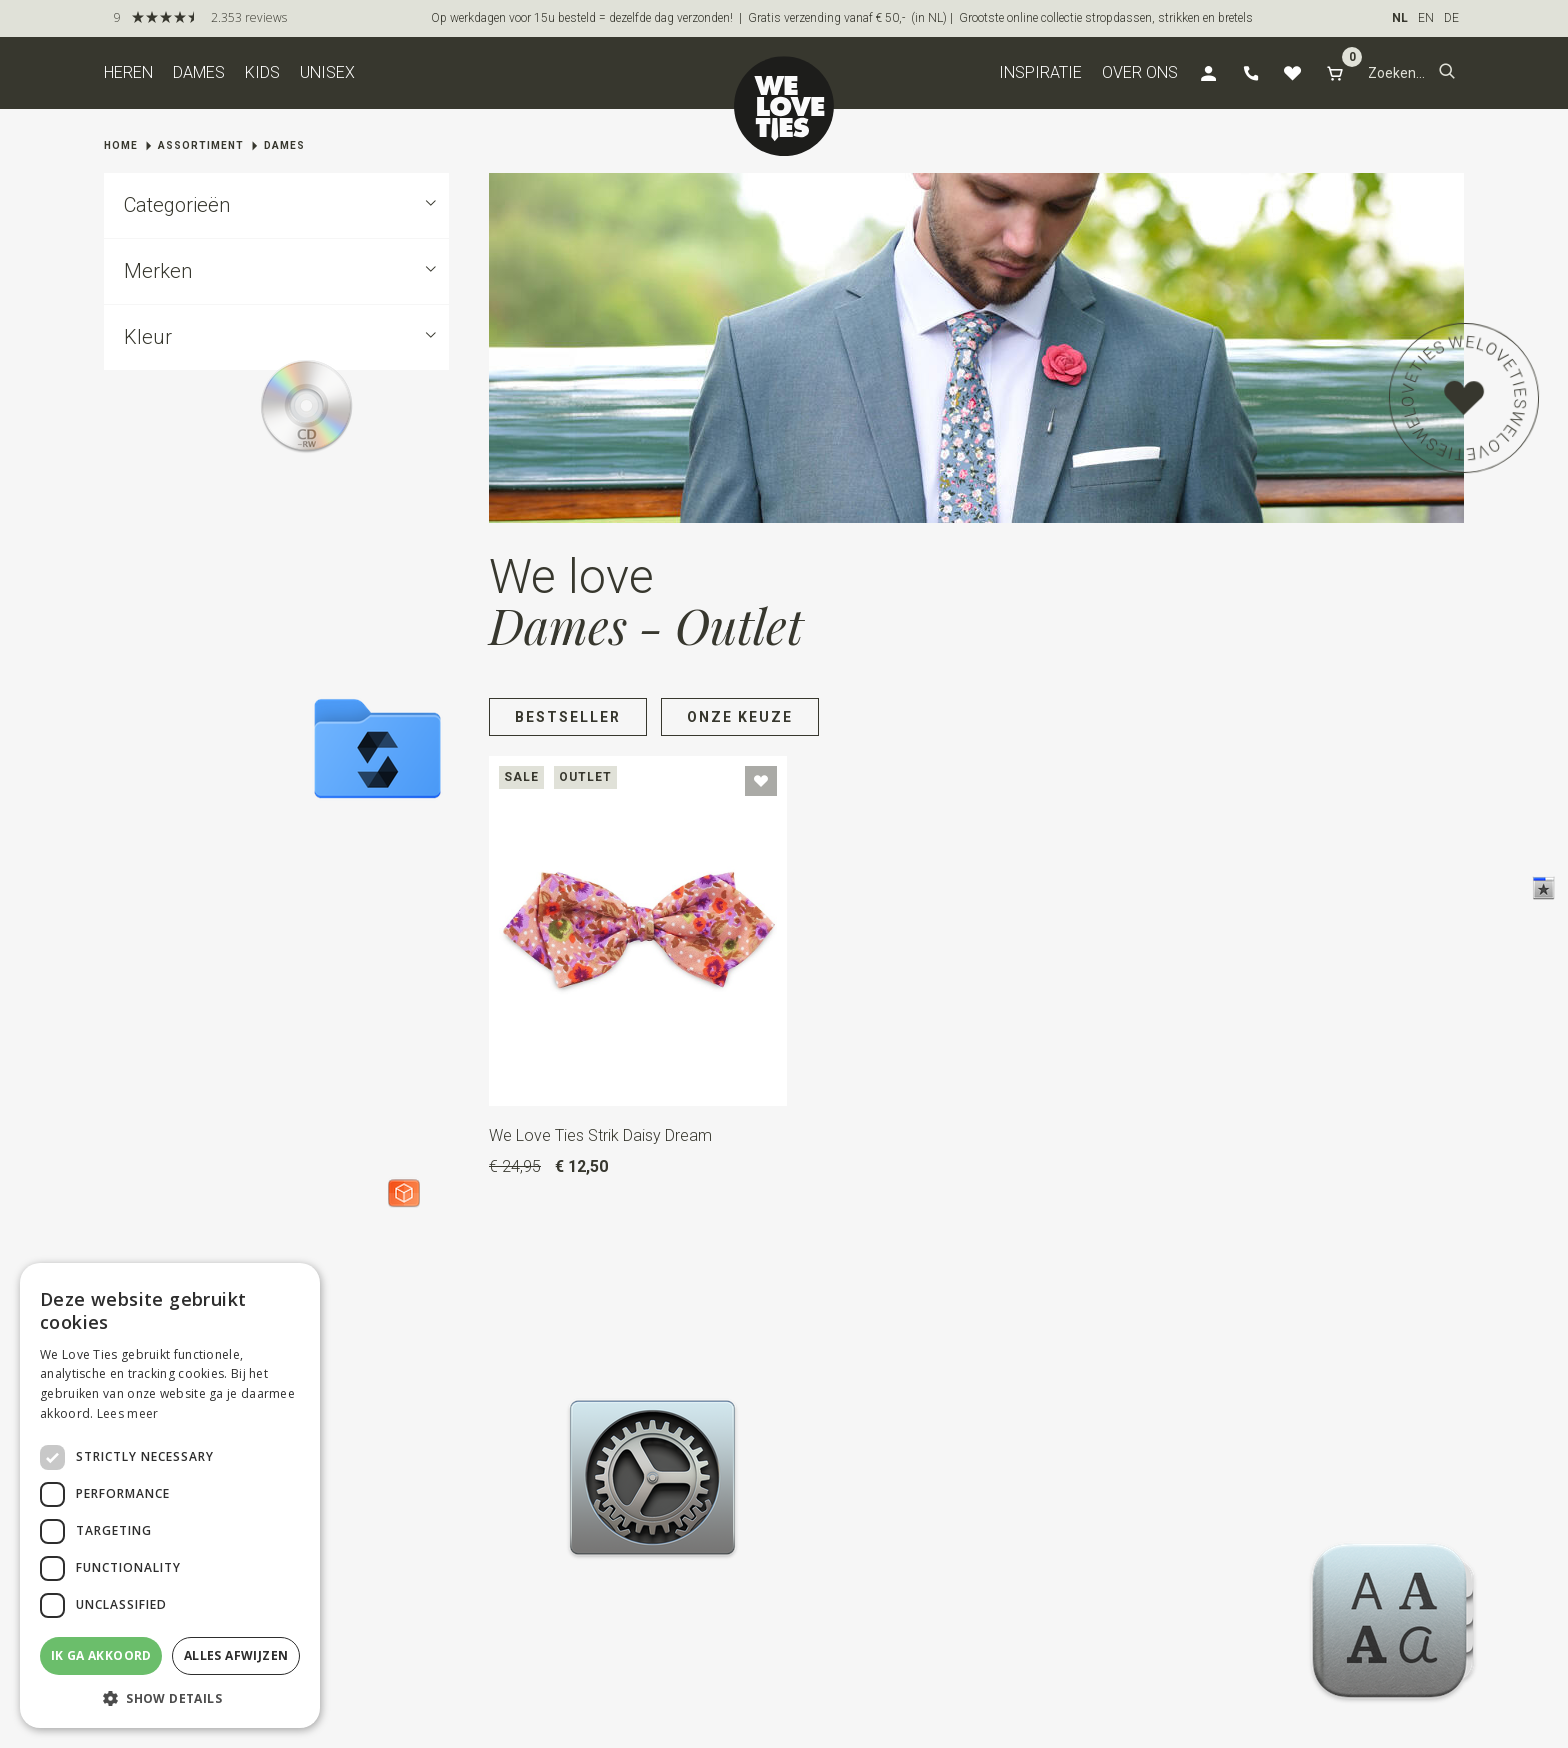 This screenshot has height=1748, width=1568. Describe the element at coordinates (1389, 1620) in the screenshot. I see `open font book to manage installed fonts` at that location.